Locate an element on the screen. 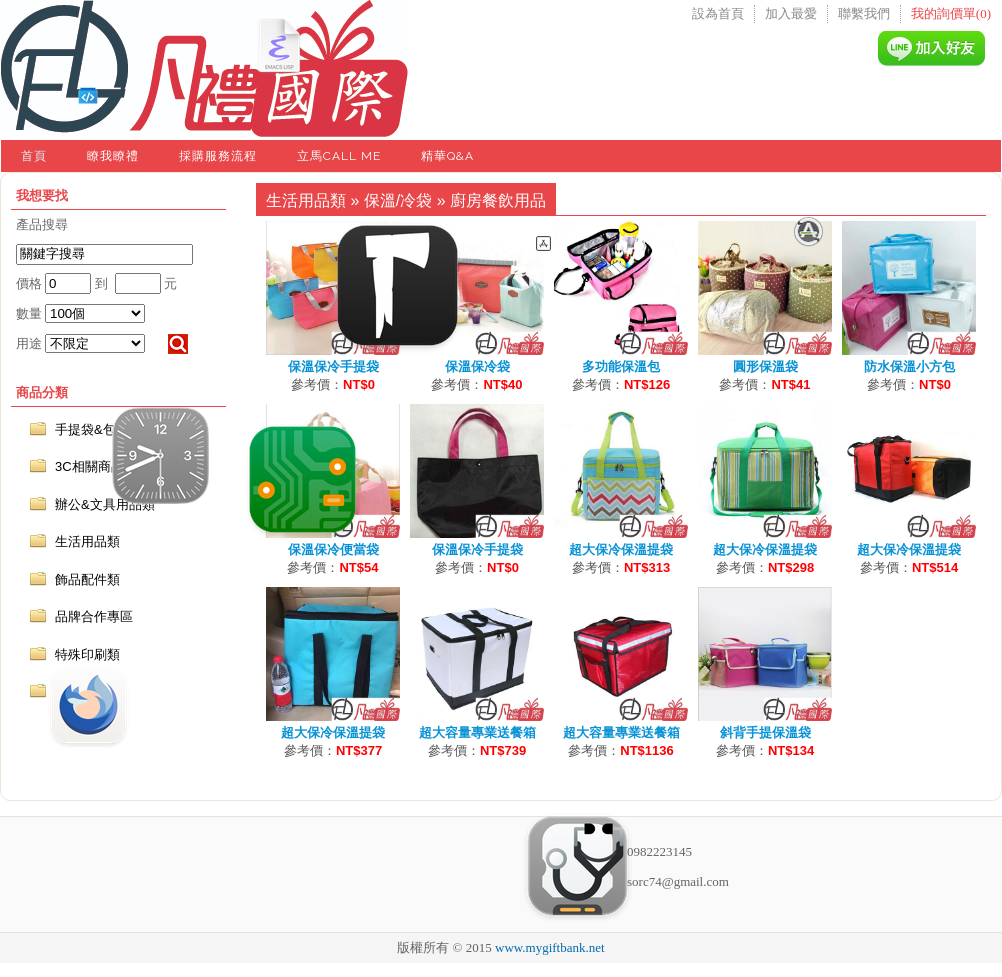  open the app store is located at coordinates (543, 243).